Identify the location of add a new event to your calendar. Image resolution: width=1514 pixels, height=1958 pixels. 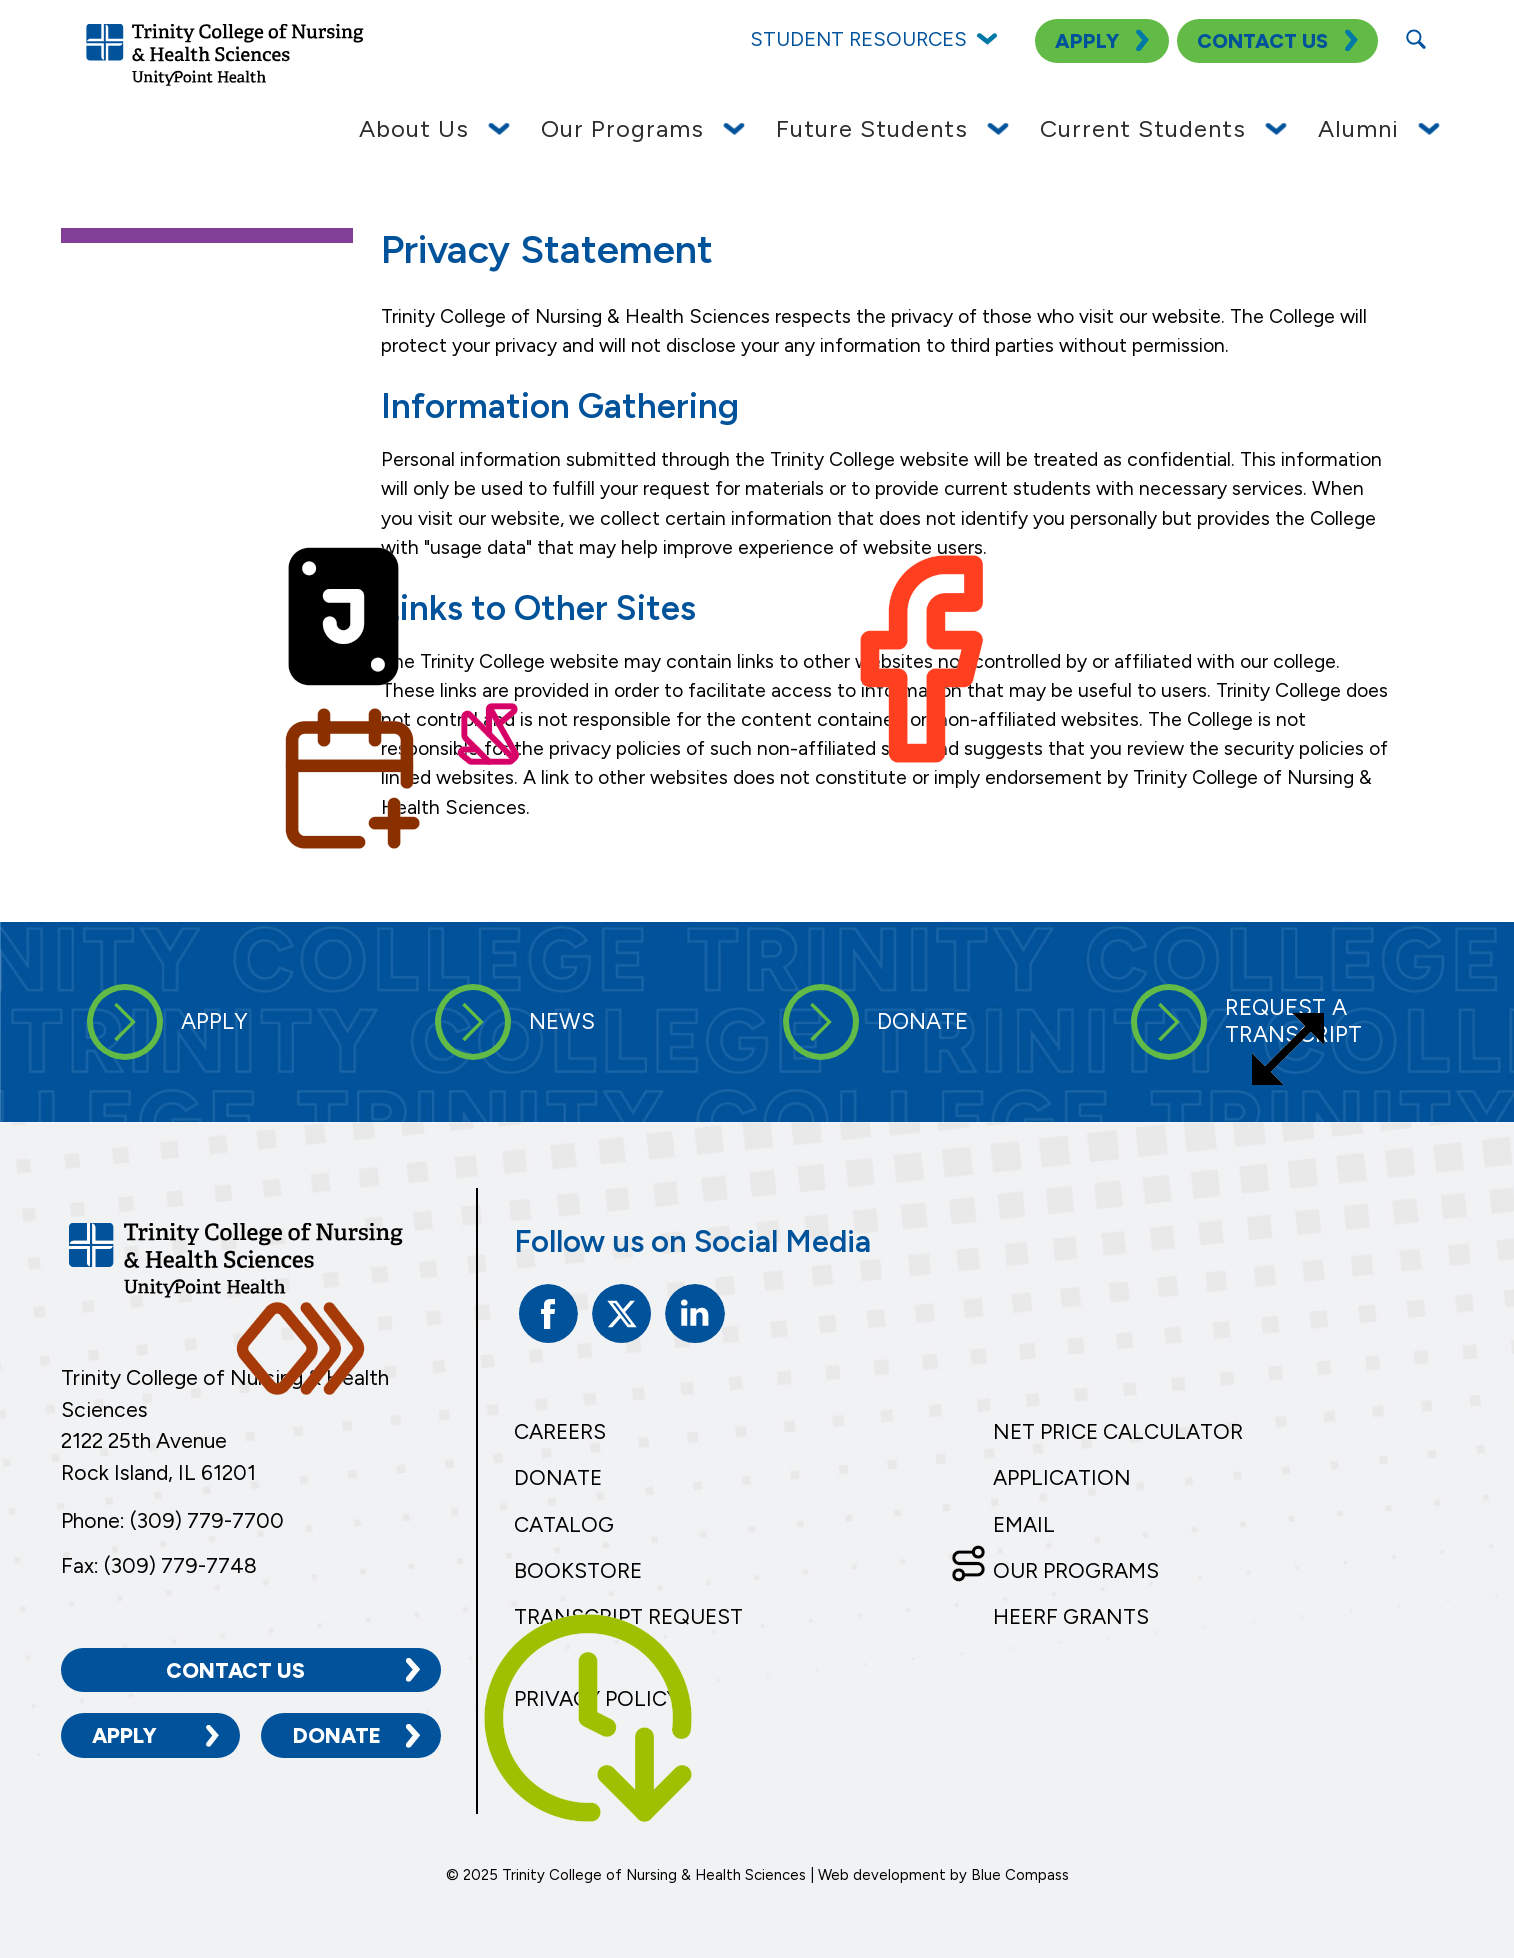
(349, 778).